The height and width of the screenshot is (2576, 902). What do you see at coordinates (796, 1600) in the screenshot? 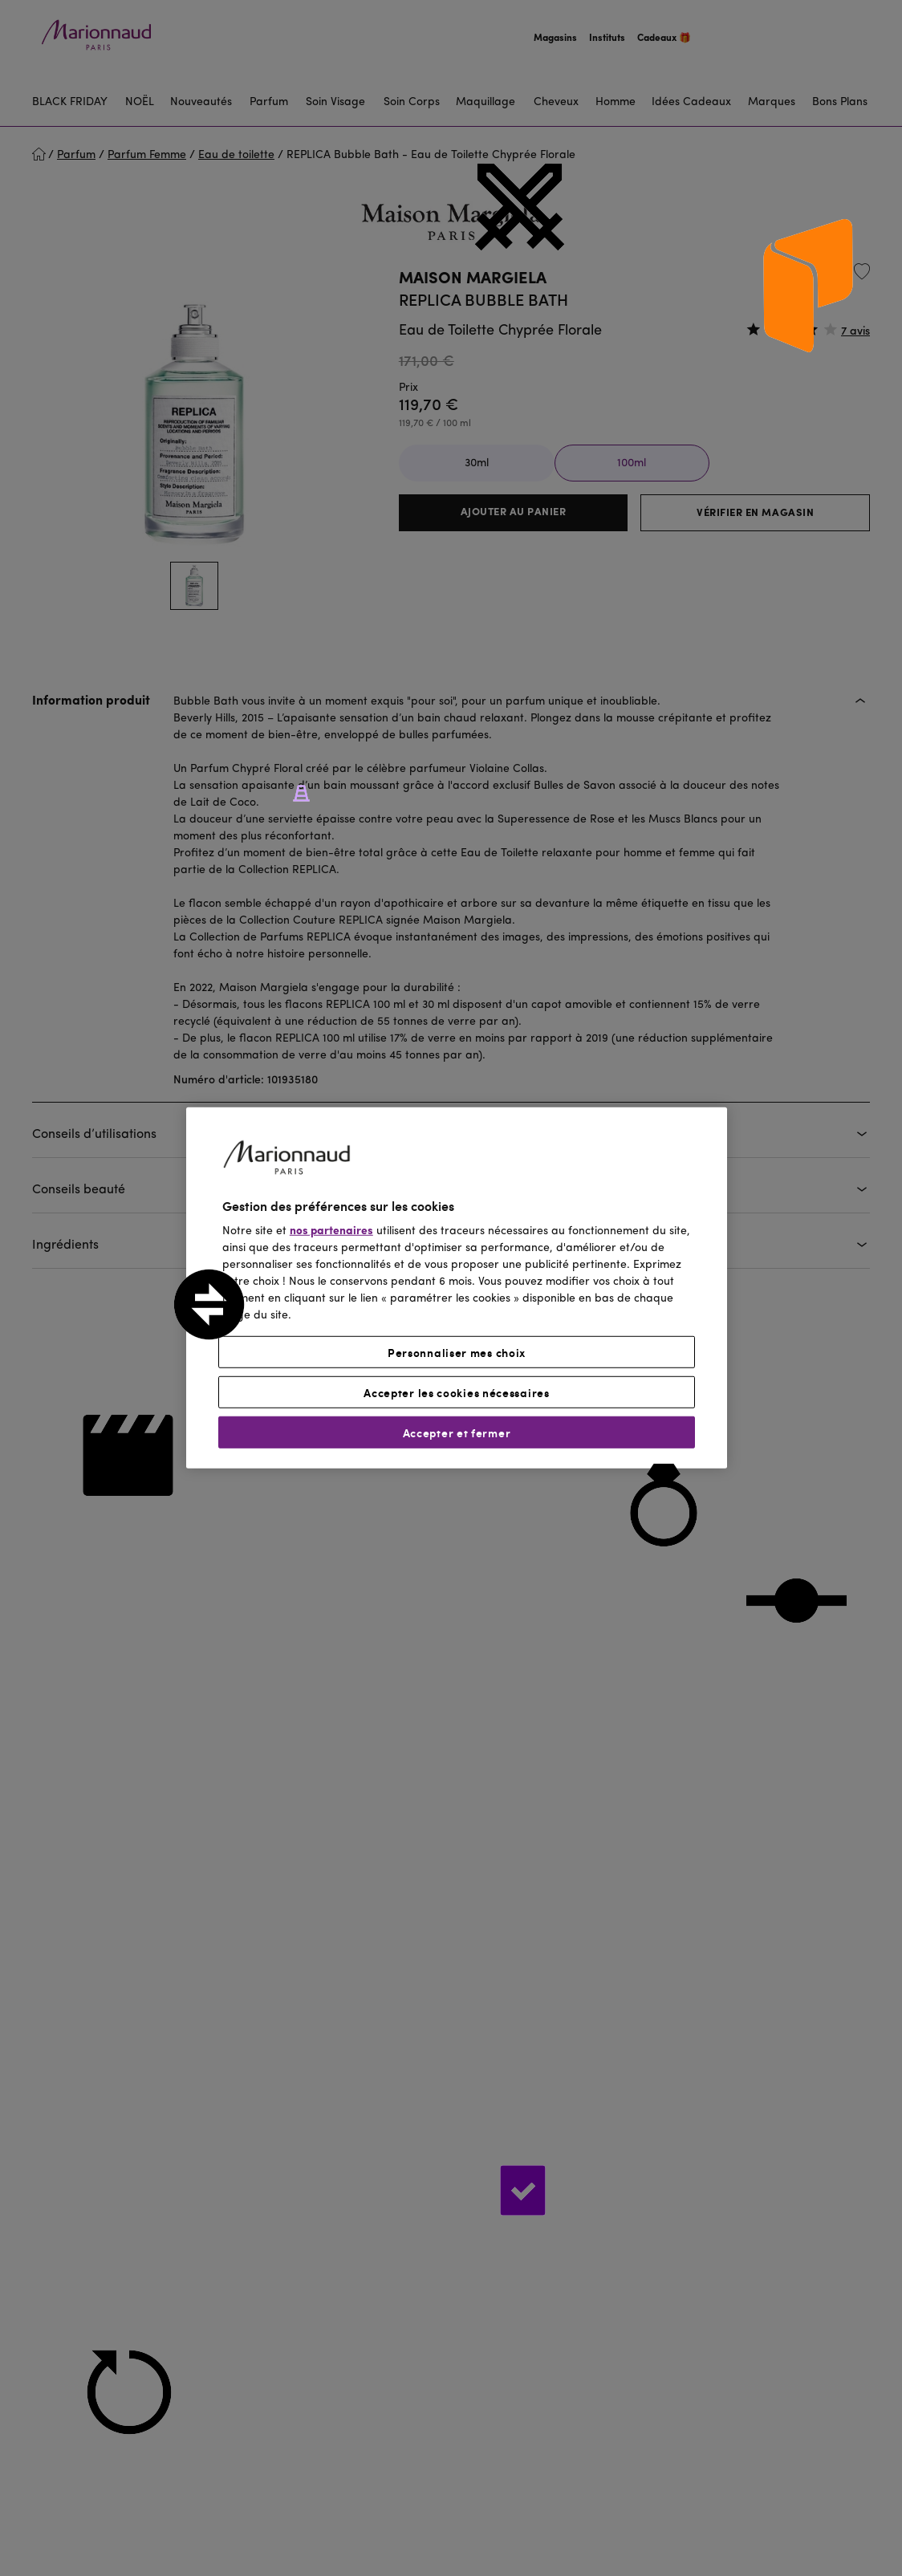
I see `view commit details in version control` at bounding box center [796, 1600].